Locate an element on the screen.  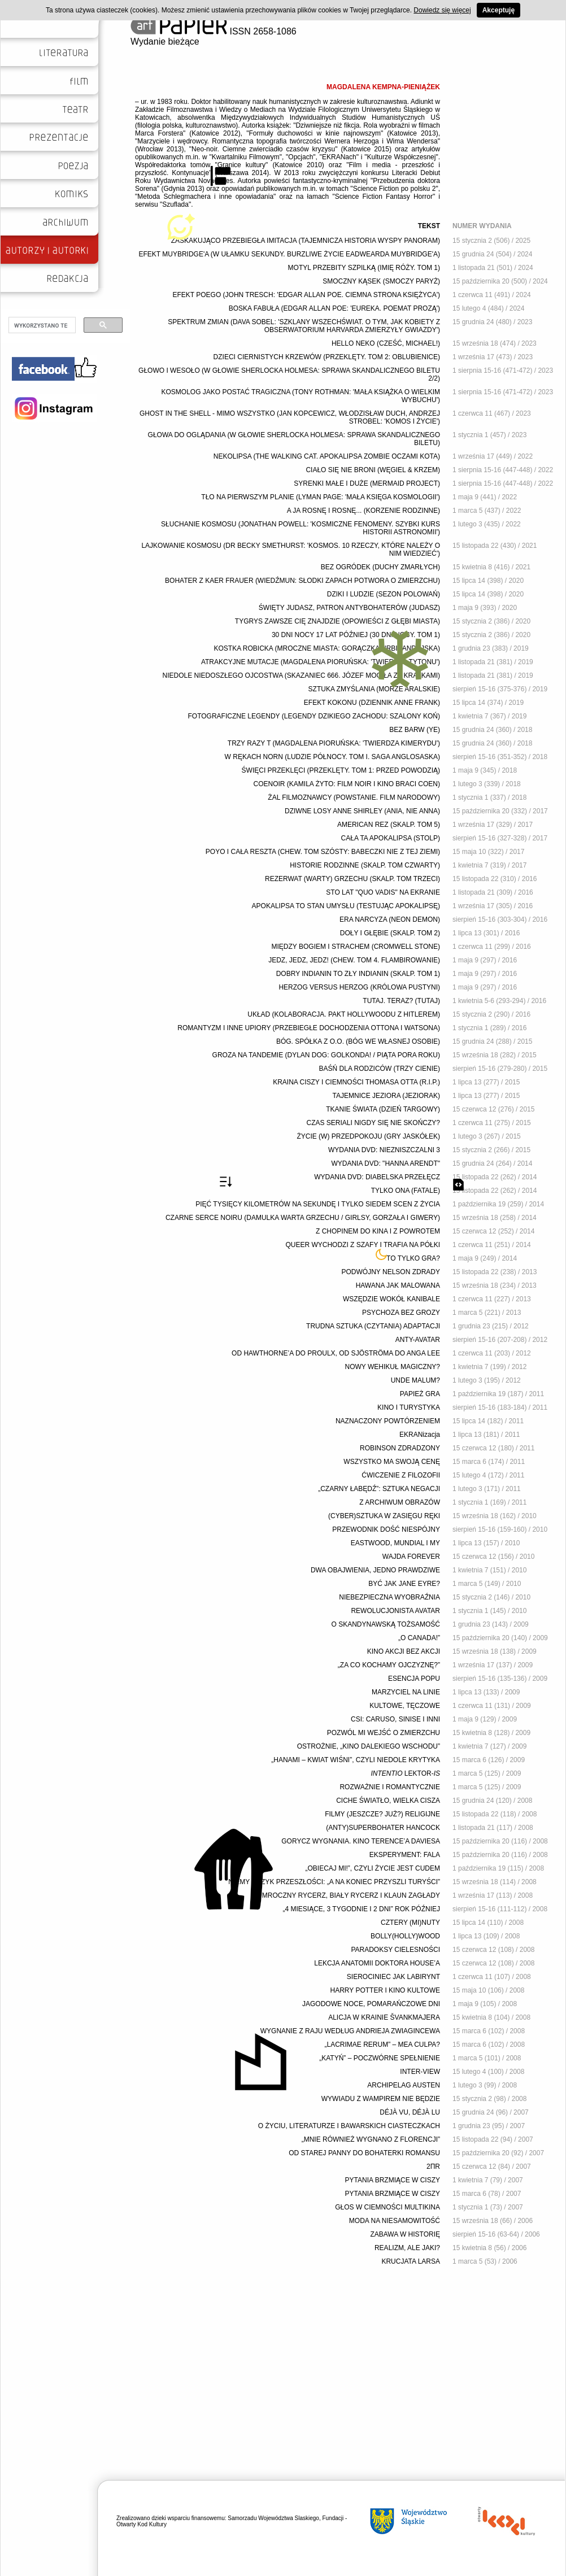
start a conversation with AI assistant is located at coordinates (180, 227).